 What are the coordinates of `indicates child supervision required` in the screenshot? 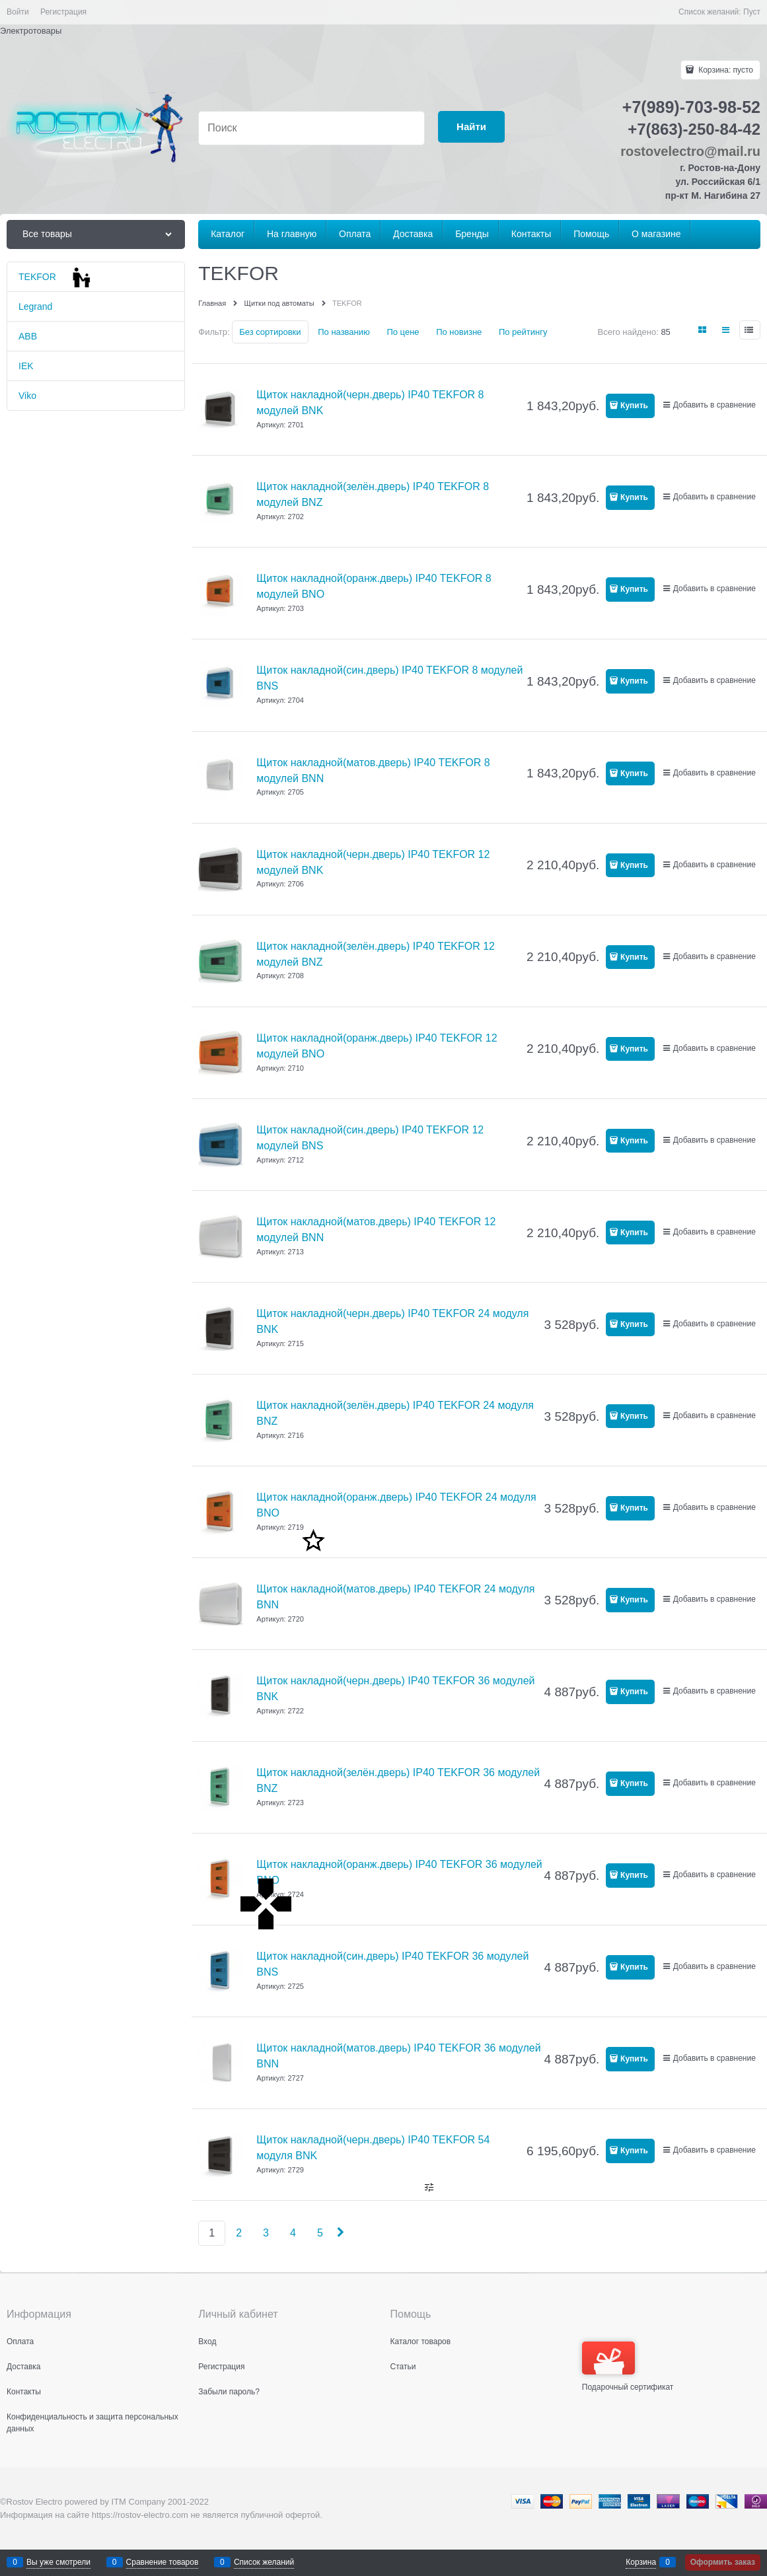 It's located at (82, 277).